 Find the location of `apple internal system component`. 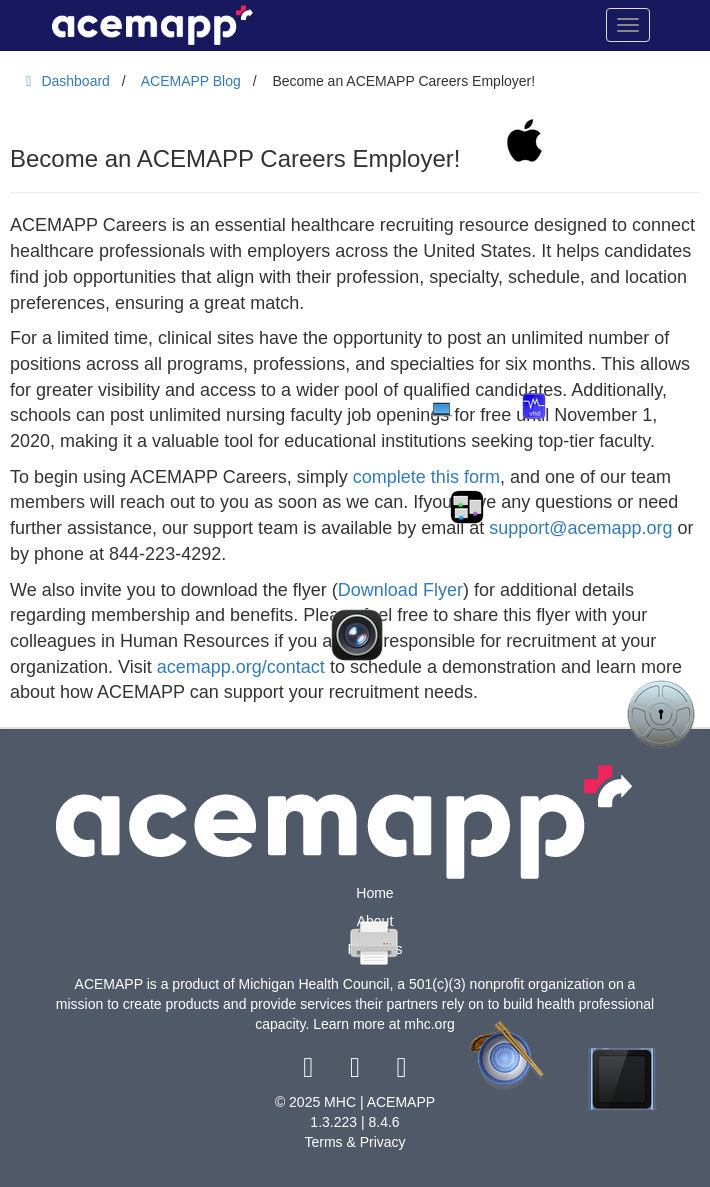

apple internal system component is located at coordinates (524, 140).